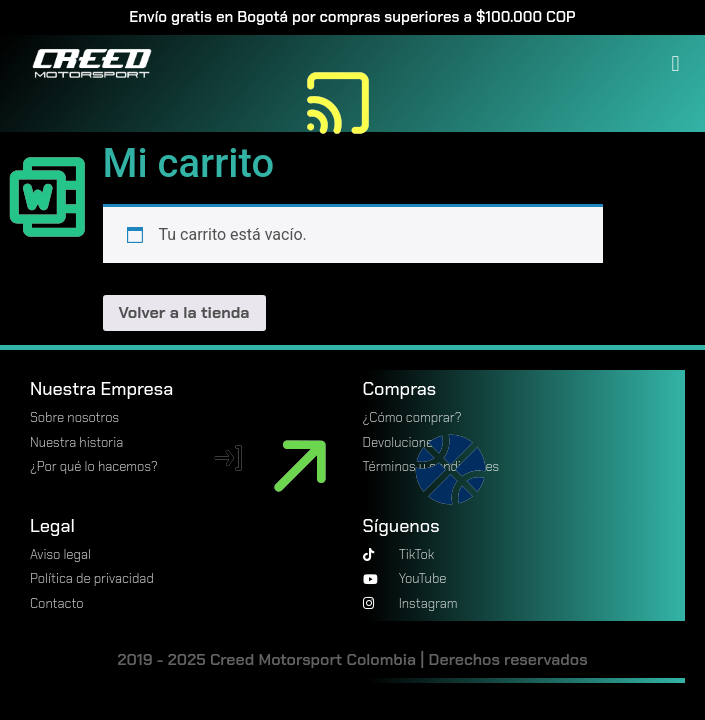  I want to click on open Microsoft Word, so click(51, 197).